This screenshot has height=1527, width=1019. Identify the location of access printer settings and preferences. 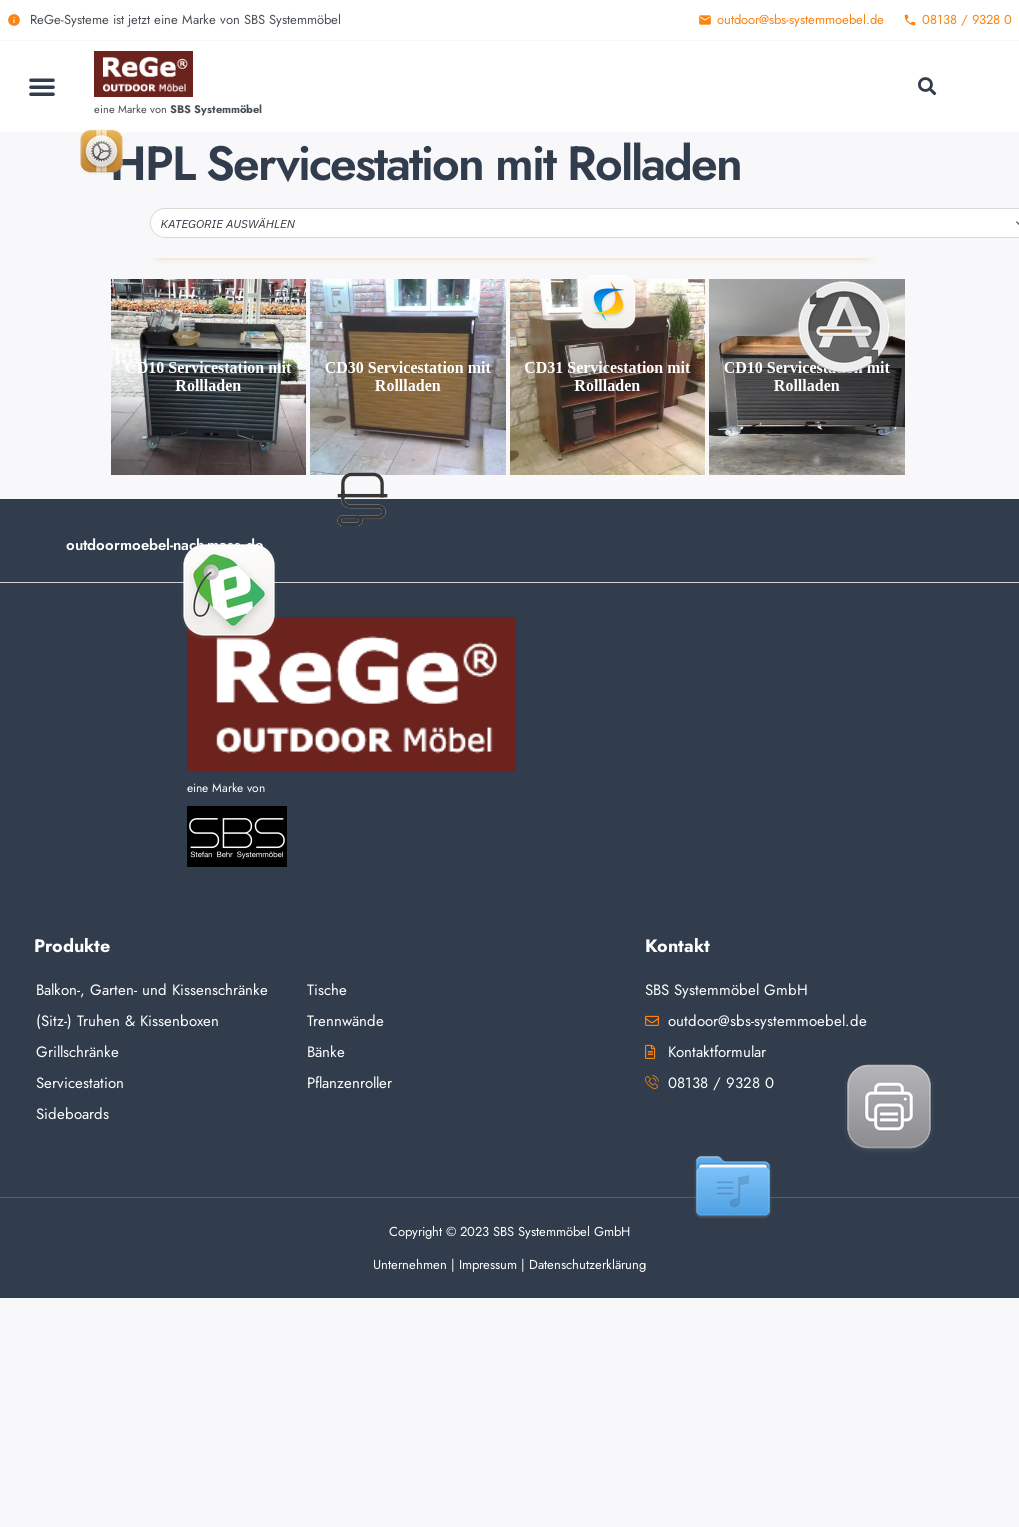
(889, 1108).